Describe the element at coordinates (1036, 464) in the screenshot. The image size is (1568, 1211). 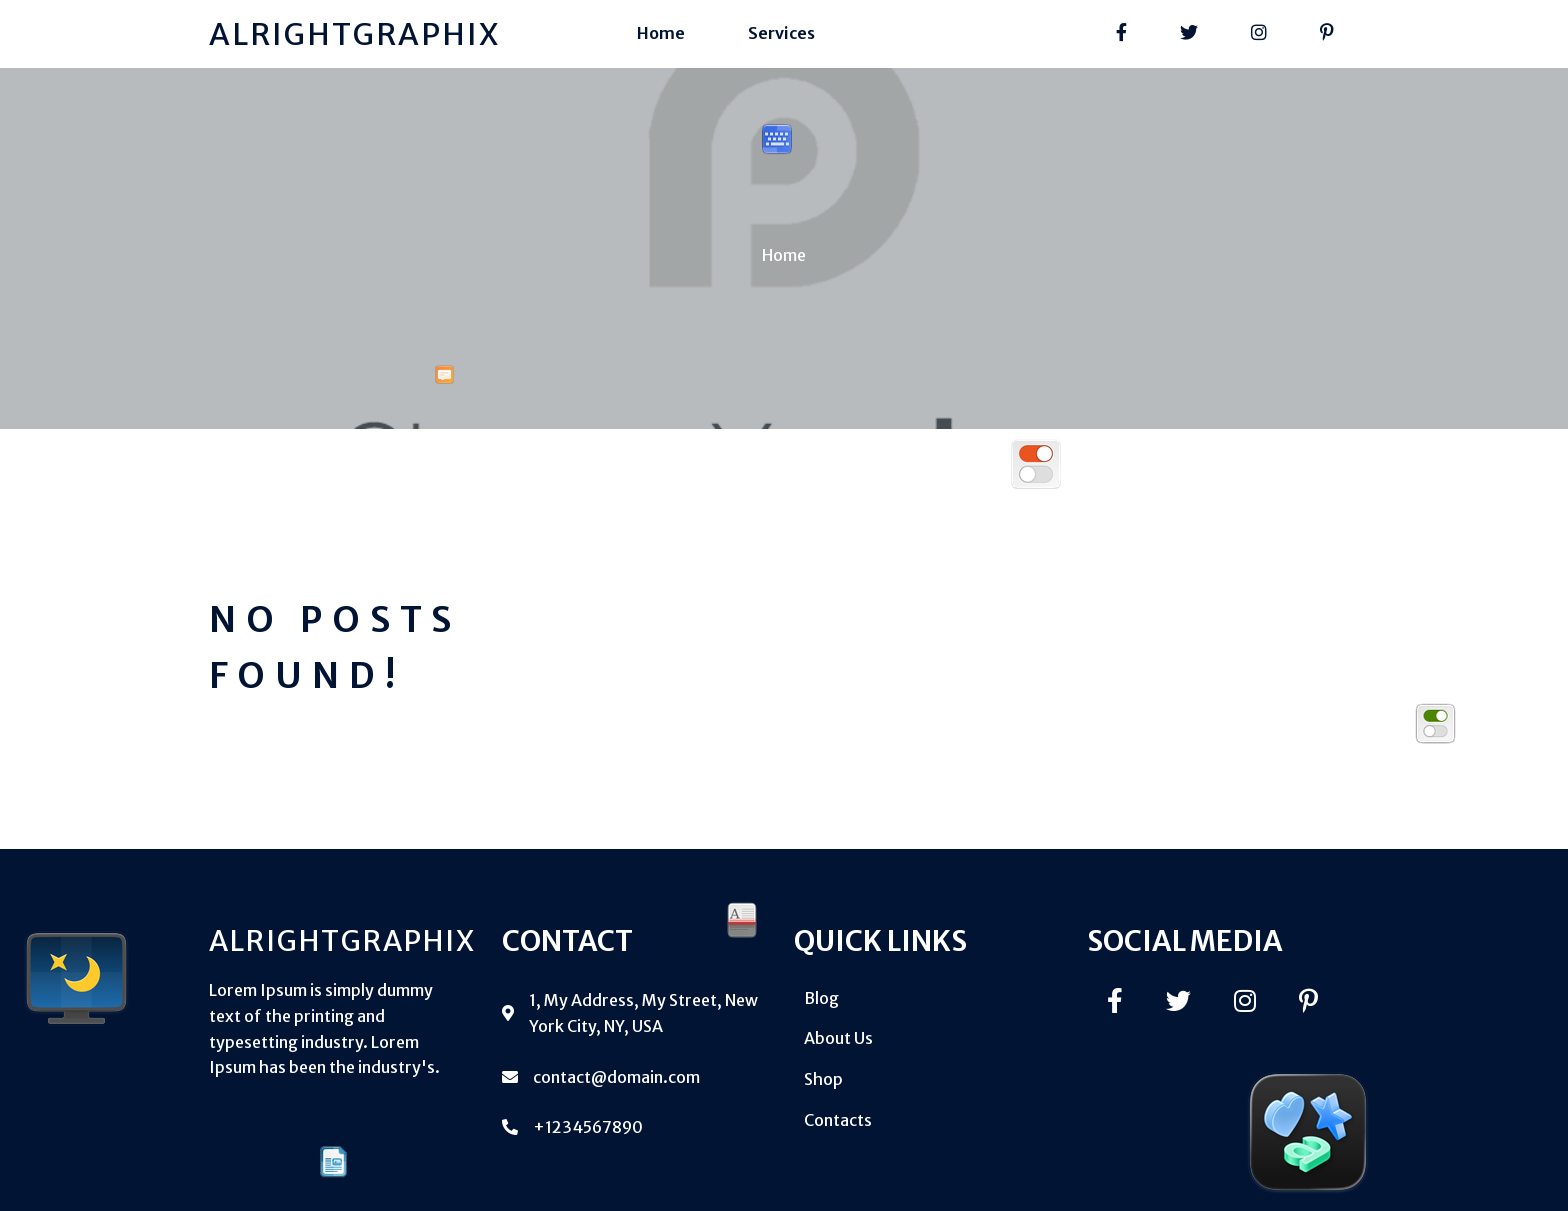
I see `open gnome tweaks settings` at that location.